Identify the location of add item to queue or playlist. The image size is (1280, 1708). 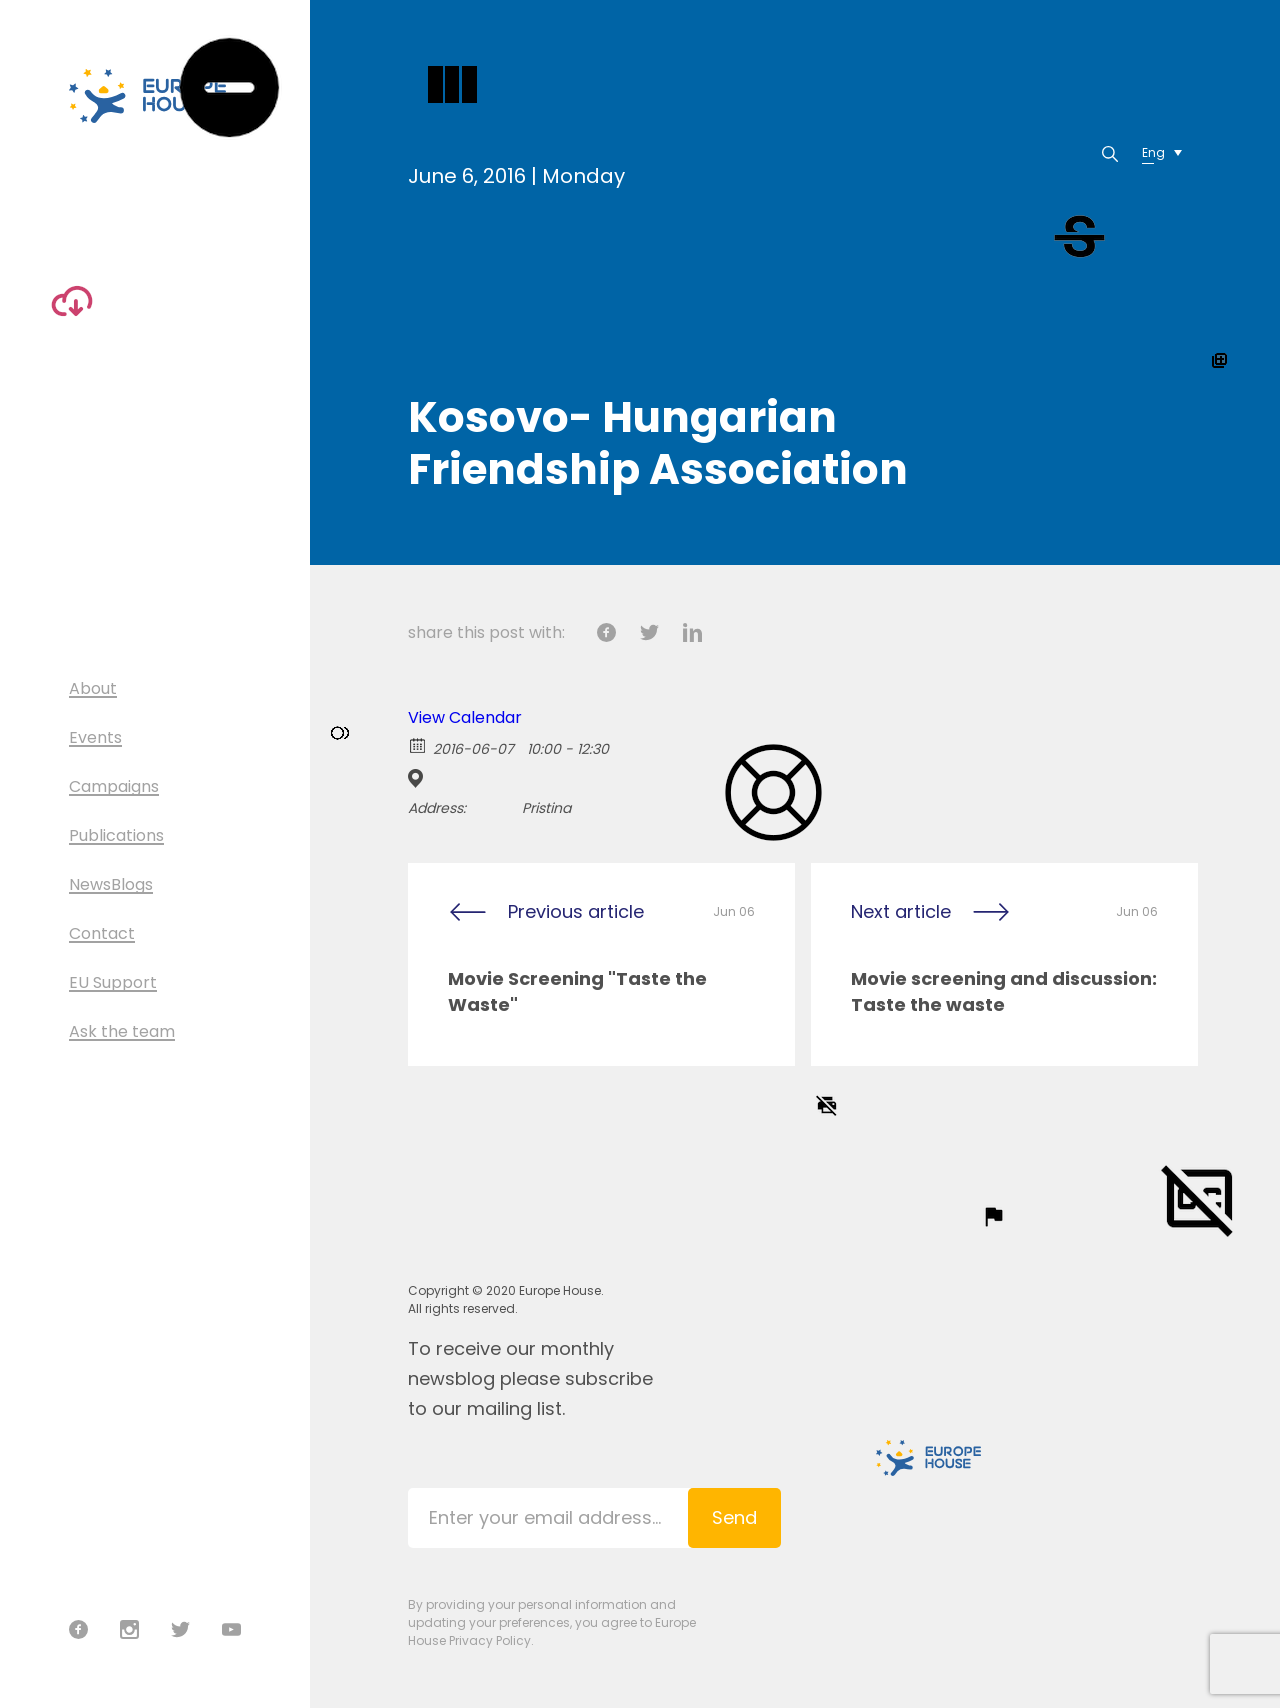
(1219, 360).